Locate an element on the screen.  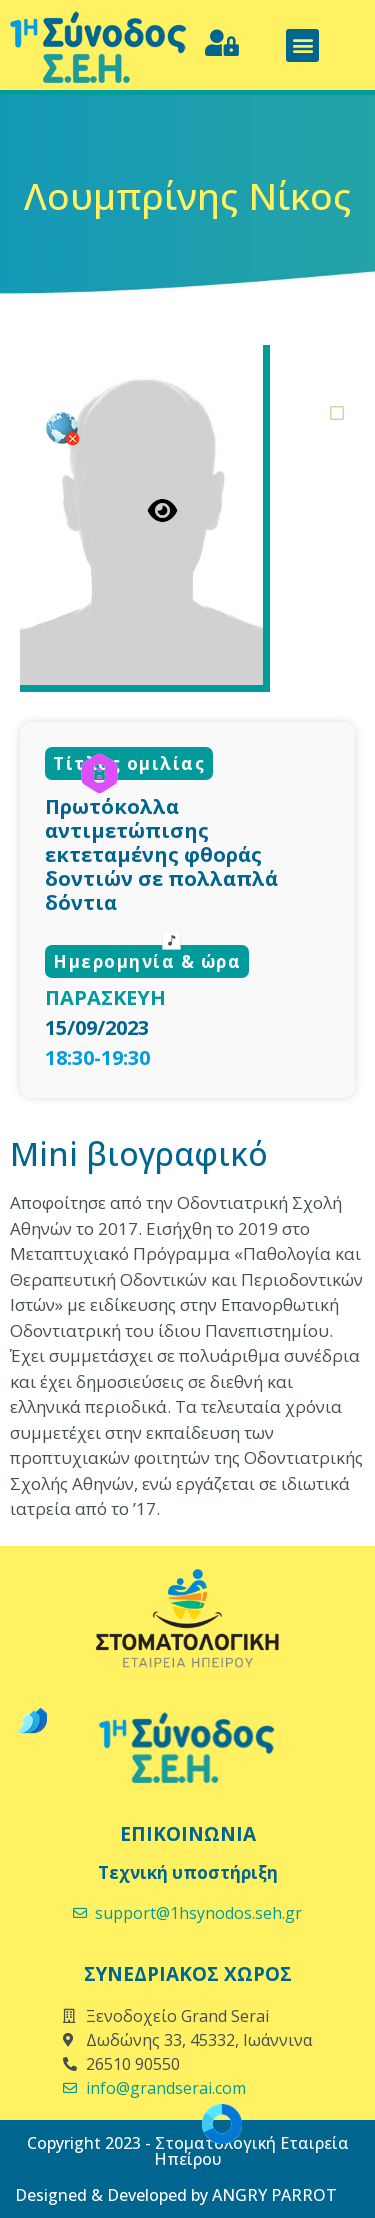
indicates step 8 in a multi-step process is located at coordinates (99, 773).